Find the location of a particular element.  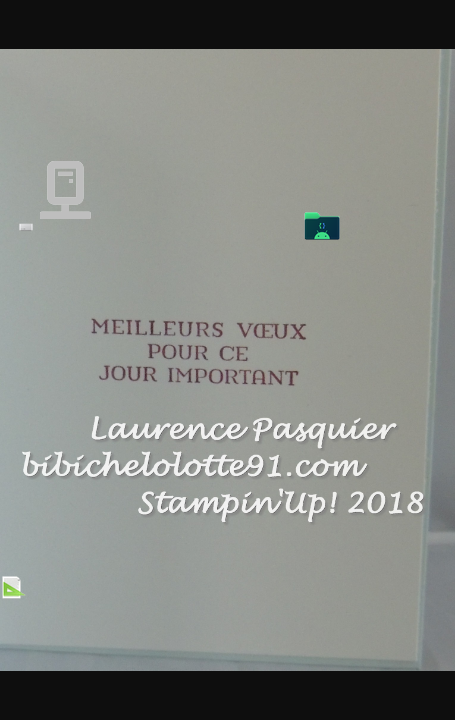

mac studio desktop computer is located at coordinates (26, 227).